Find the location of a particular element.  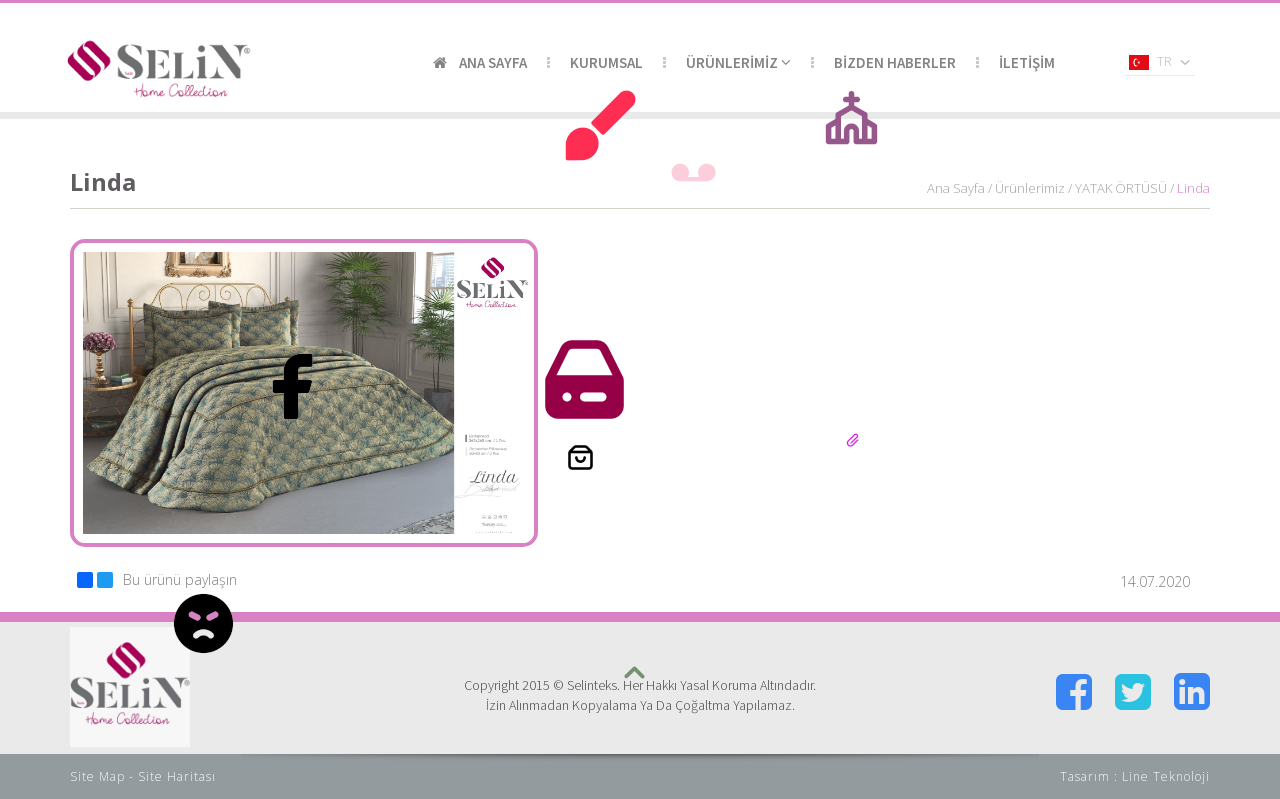

view nearby churches or places of worship is located at coordinates (851, 120).